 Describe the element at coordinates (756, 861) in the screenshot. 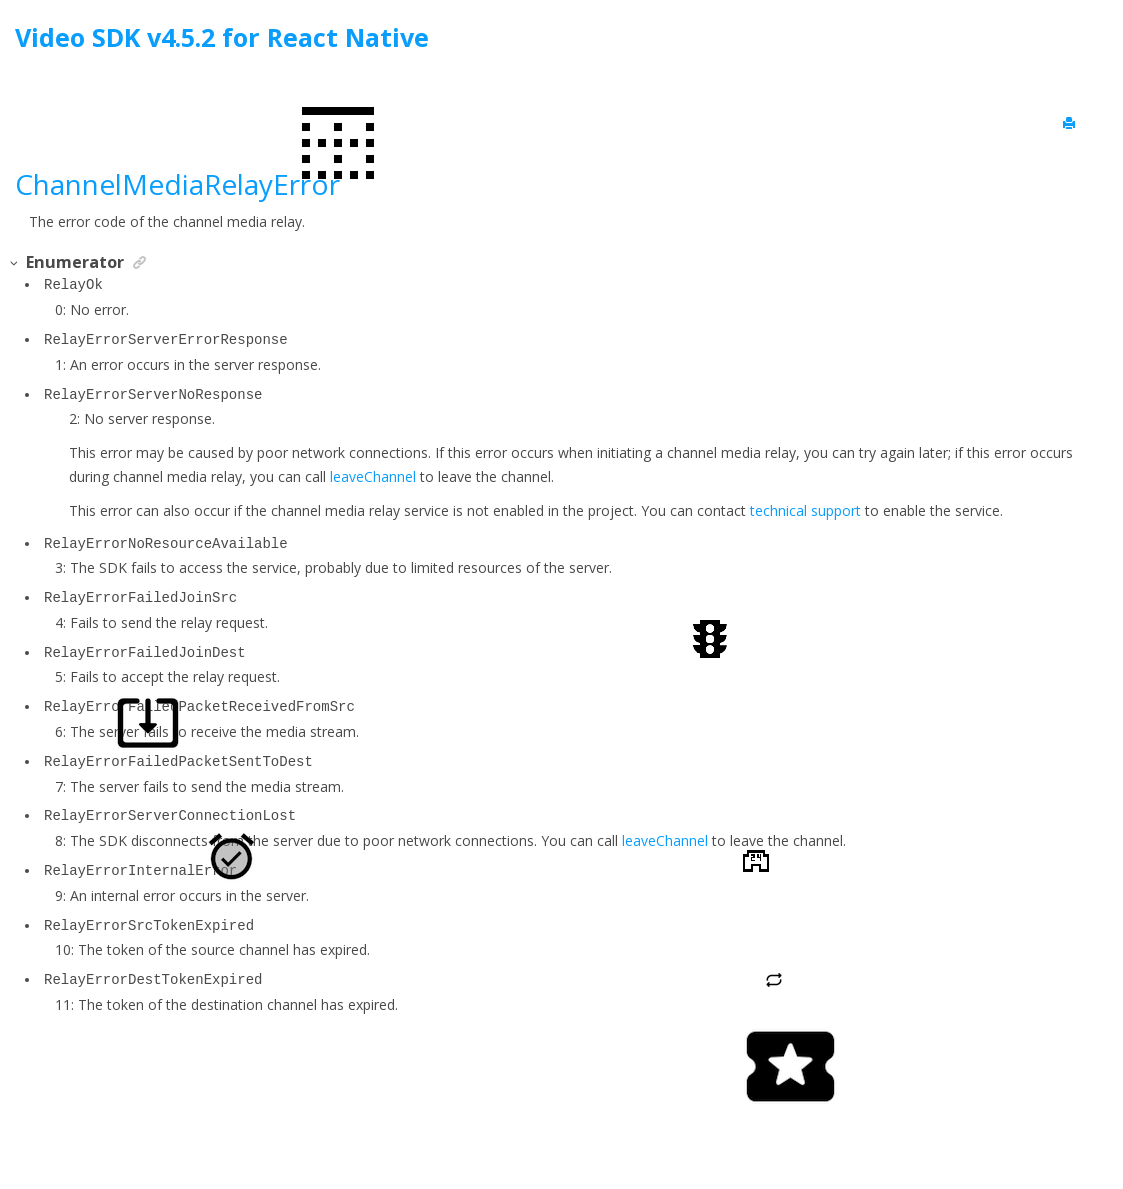

I see `find nearby convenience stores` at that location.